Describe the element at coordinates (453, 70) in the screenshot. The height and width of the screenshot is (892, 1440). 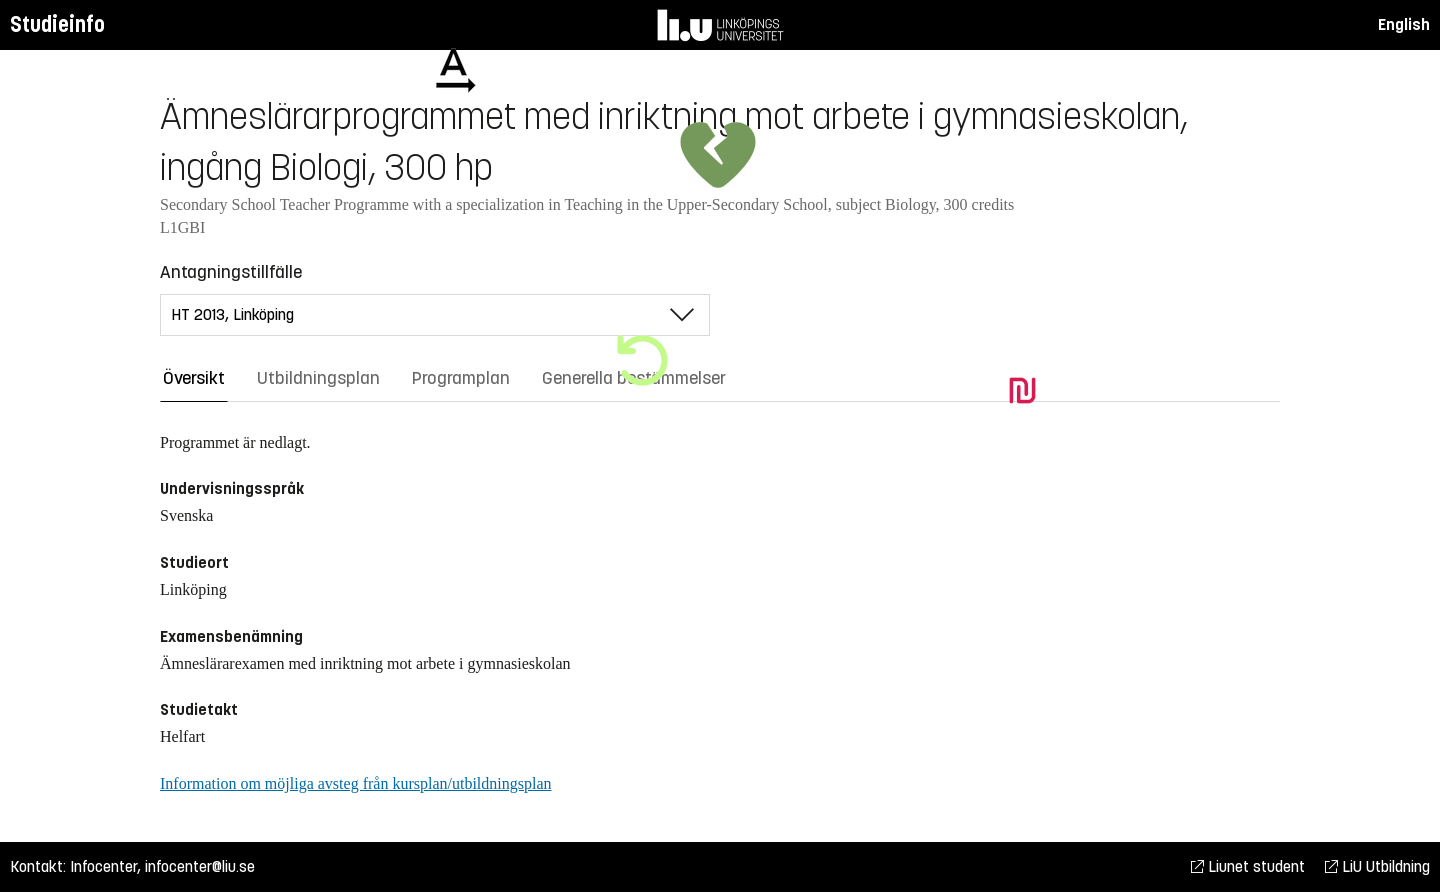
I see `set text to horizontal orientation` at that location.